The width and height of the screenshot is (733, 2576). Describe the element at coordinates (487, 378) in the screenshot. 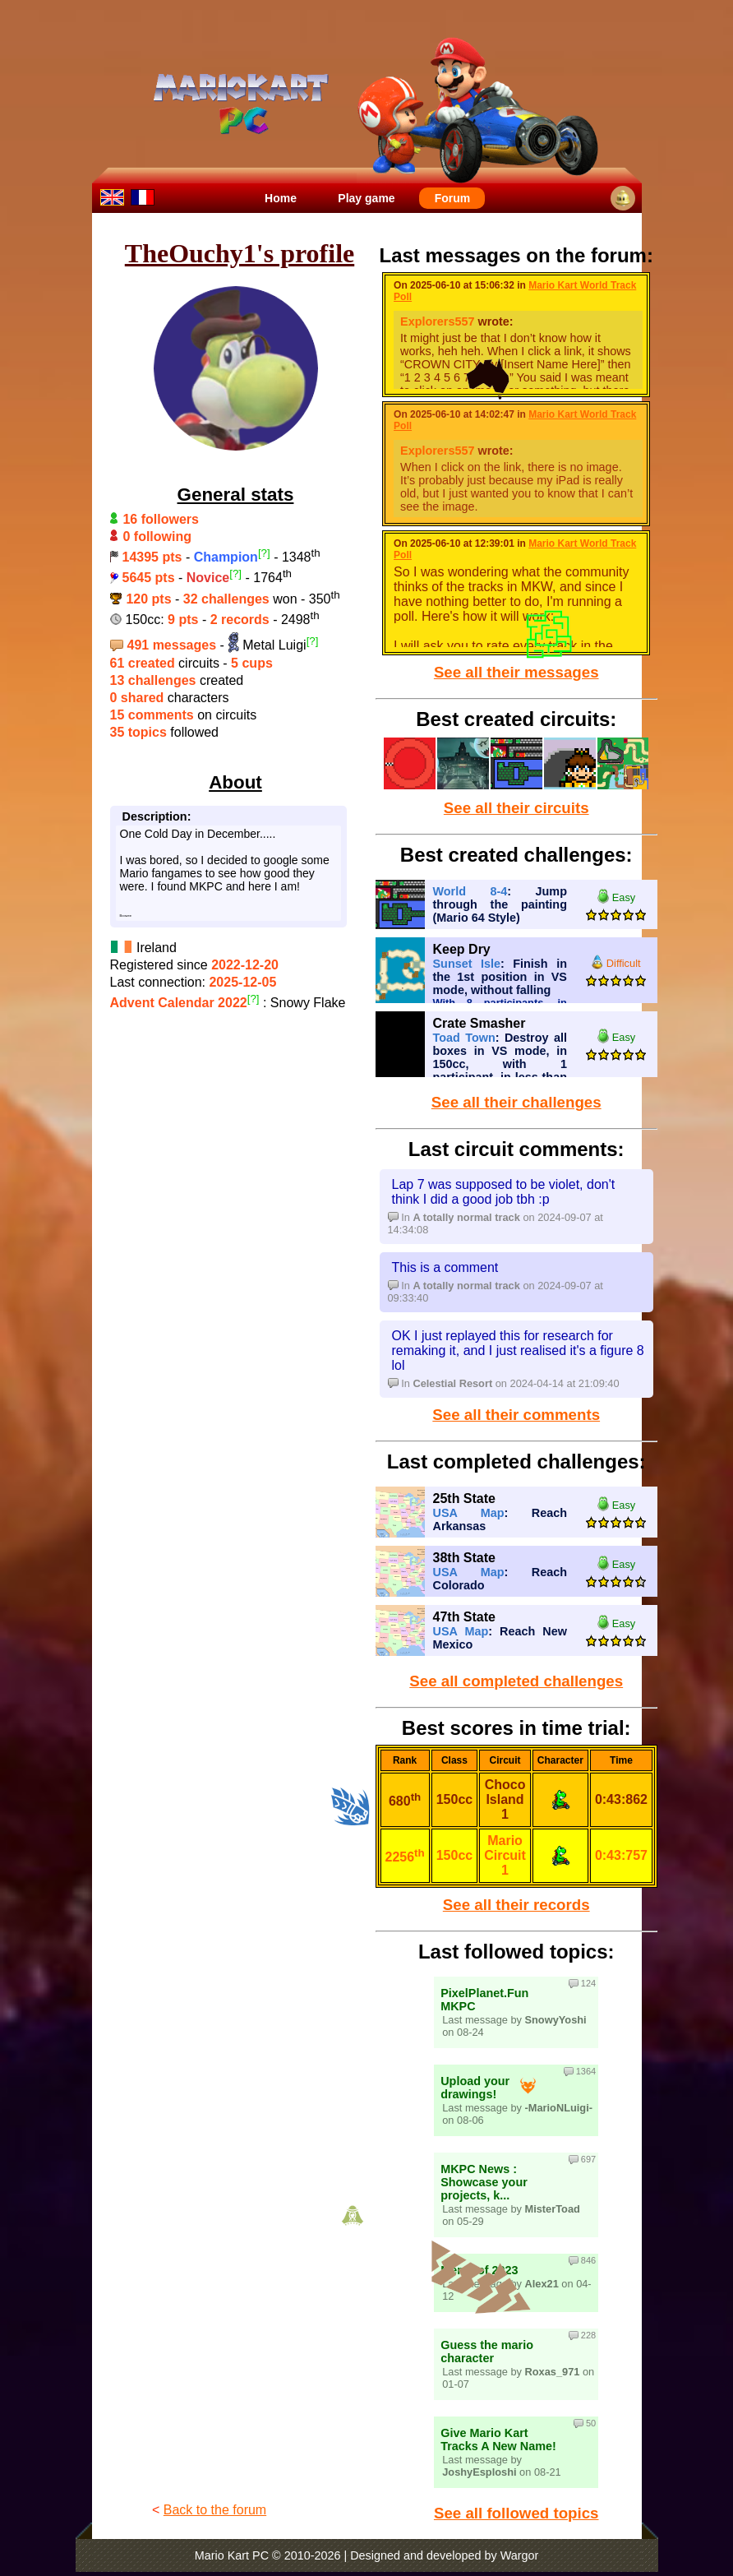

I see `select australia as your region` at that location.